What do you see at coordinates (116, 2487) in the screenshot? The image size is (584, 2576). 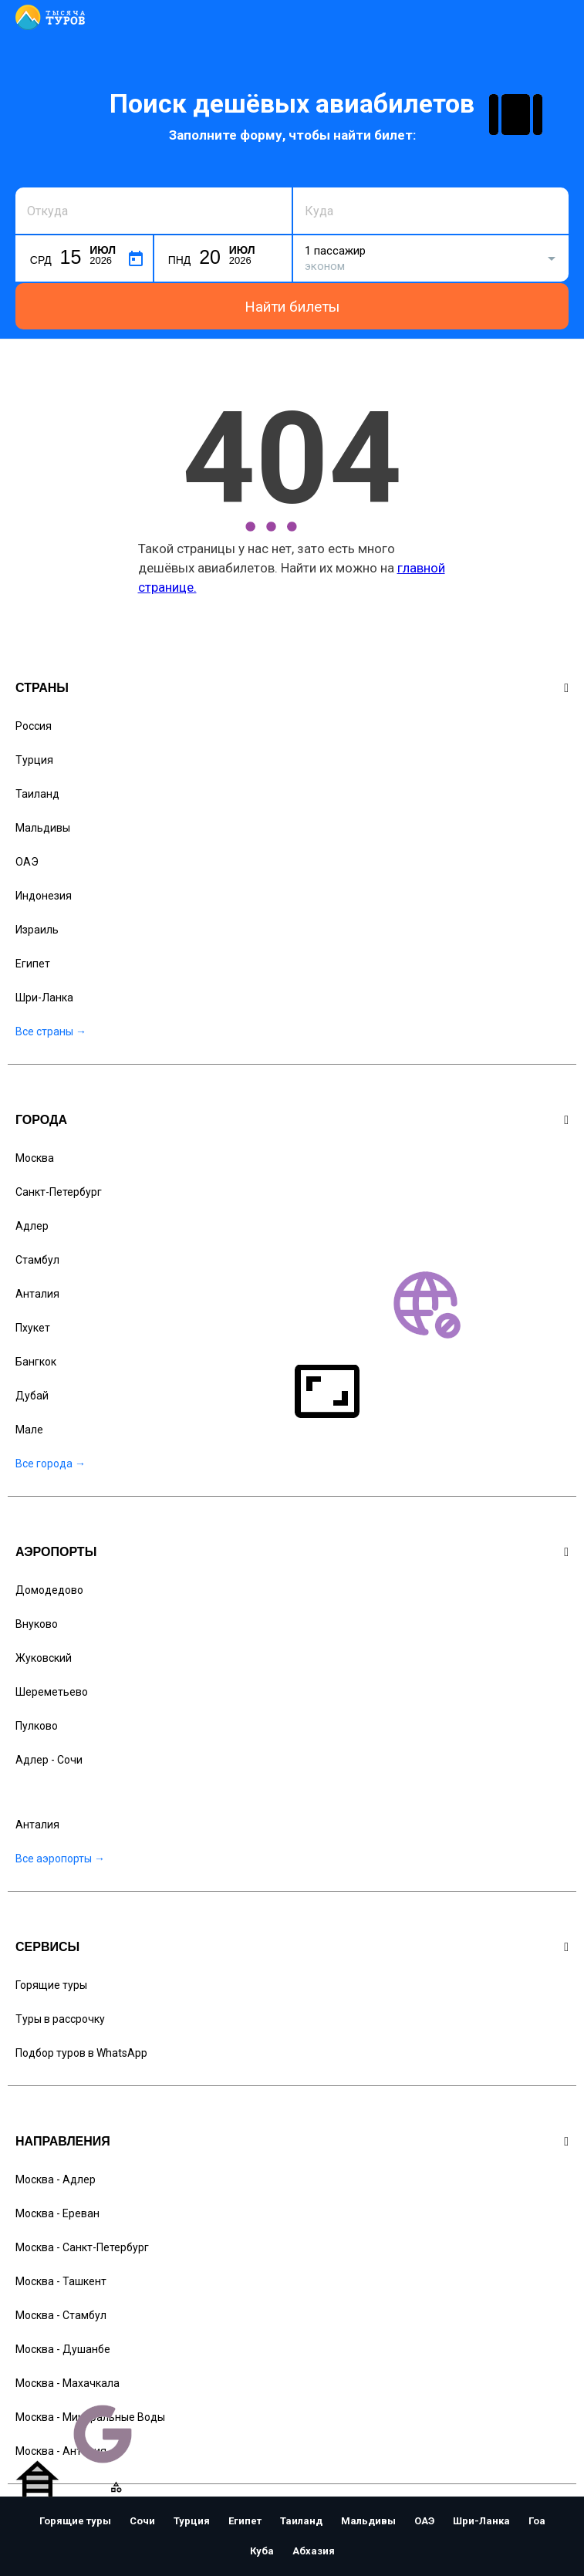 I see `browse or filter by category` at bounding box center [116, 2487].